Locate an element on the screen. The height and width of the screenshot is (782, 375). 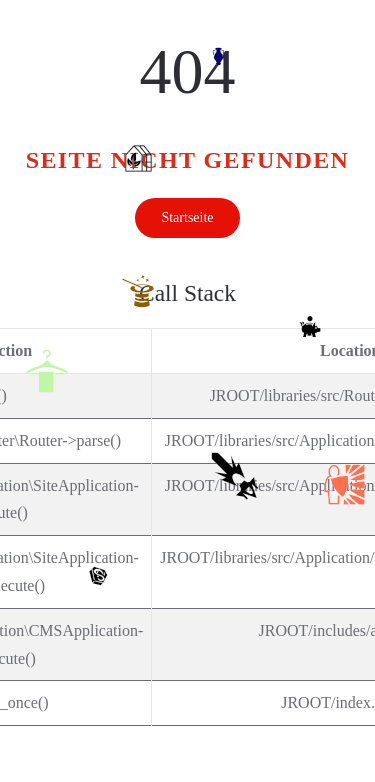
access savings or budget features is located at coordinates (310, 327).